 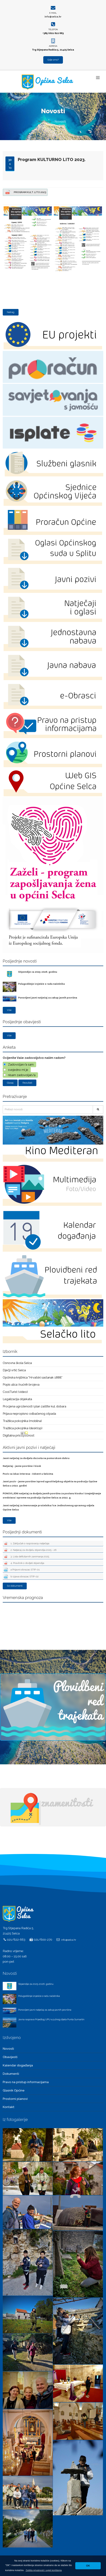 What do you see at coordinates (64, 2286) in the screenshot?
I see `indicates foggy weather conditions` at bounding box center [64, 2286].